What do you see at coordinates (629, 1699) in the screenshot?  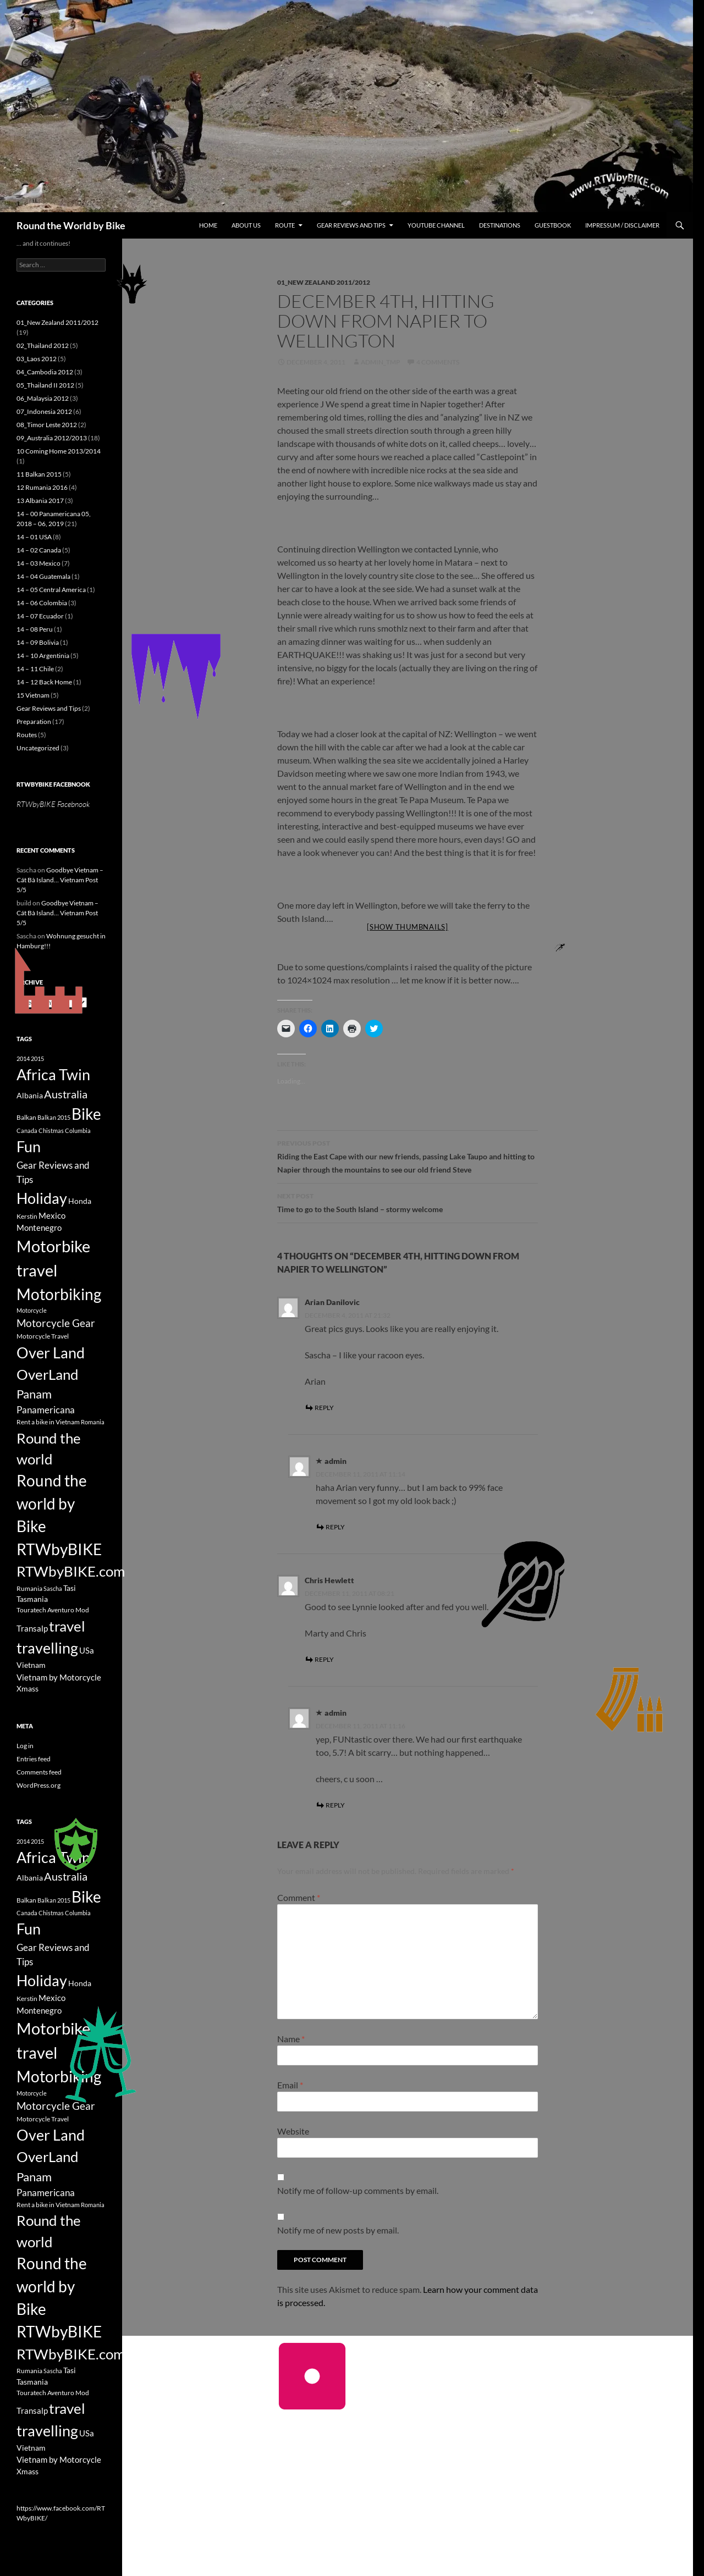 I see `ammunition or magazine inventory in a game` at bounding box center [629, 1699].